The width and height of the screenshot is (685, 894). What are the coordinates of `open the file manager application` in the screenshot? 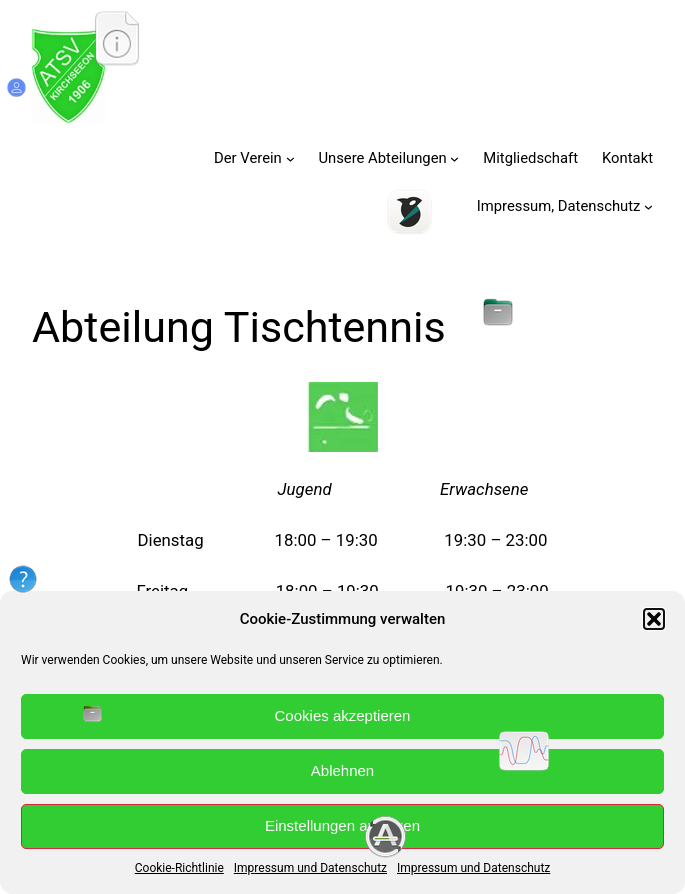 It's located at (498, 312).